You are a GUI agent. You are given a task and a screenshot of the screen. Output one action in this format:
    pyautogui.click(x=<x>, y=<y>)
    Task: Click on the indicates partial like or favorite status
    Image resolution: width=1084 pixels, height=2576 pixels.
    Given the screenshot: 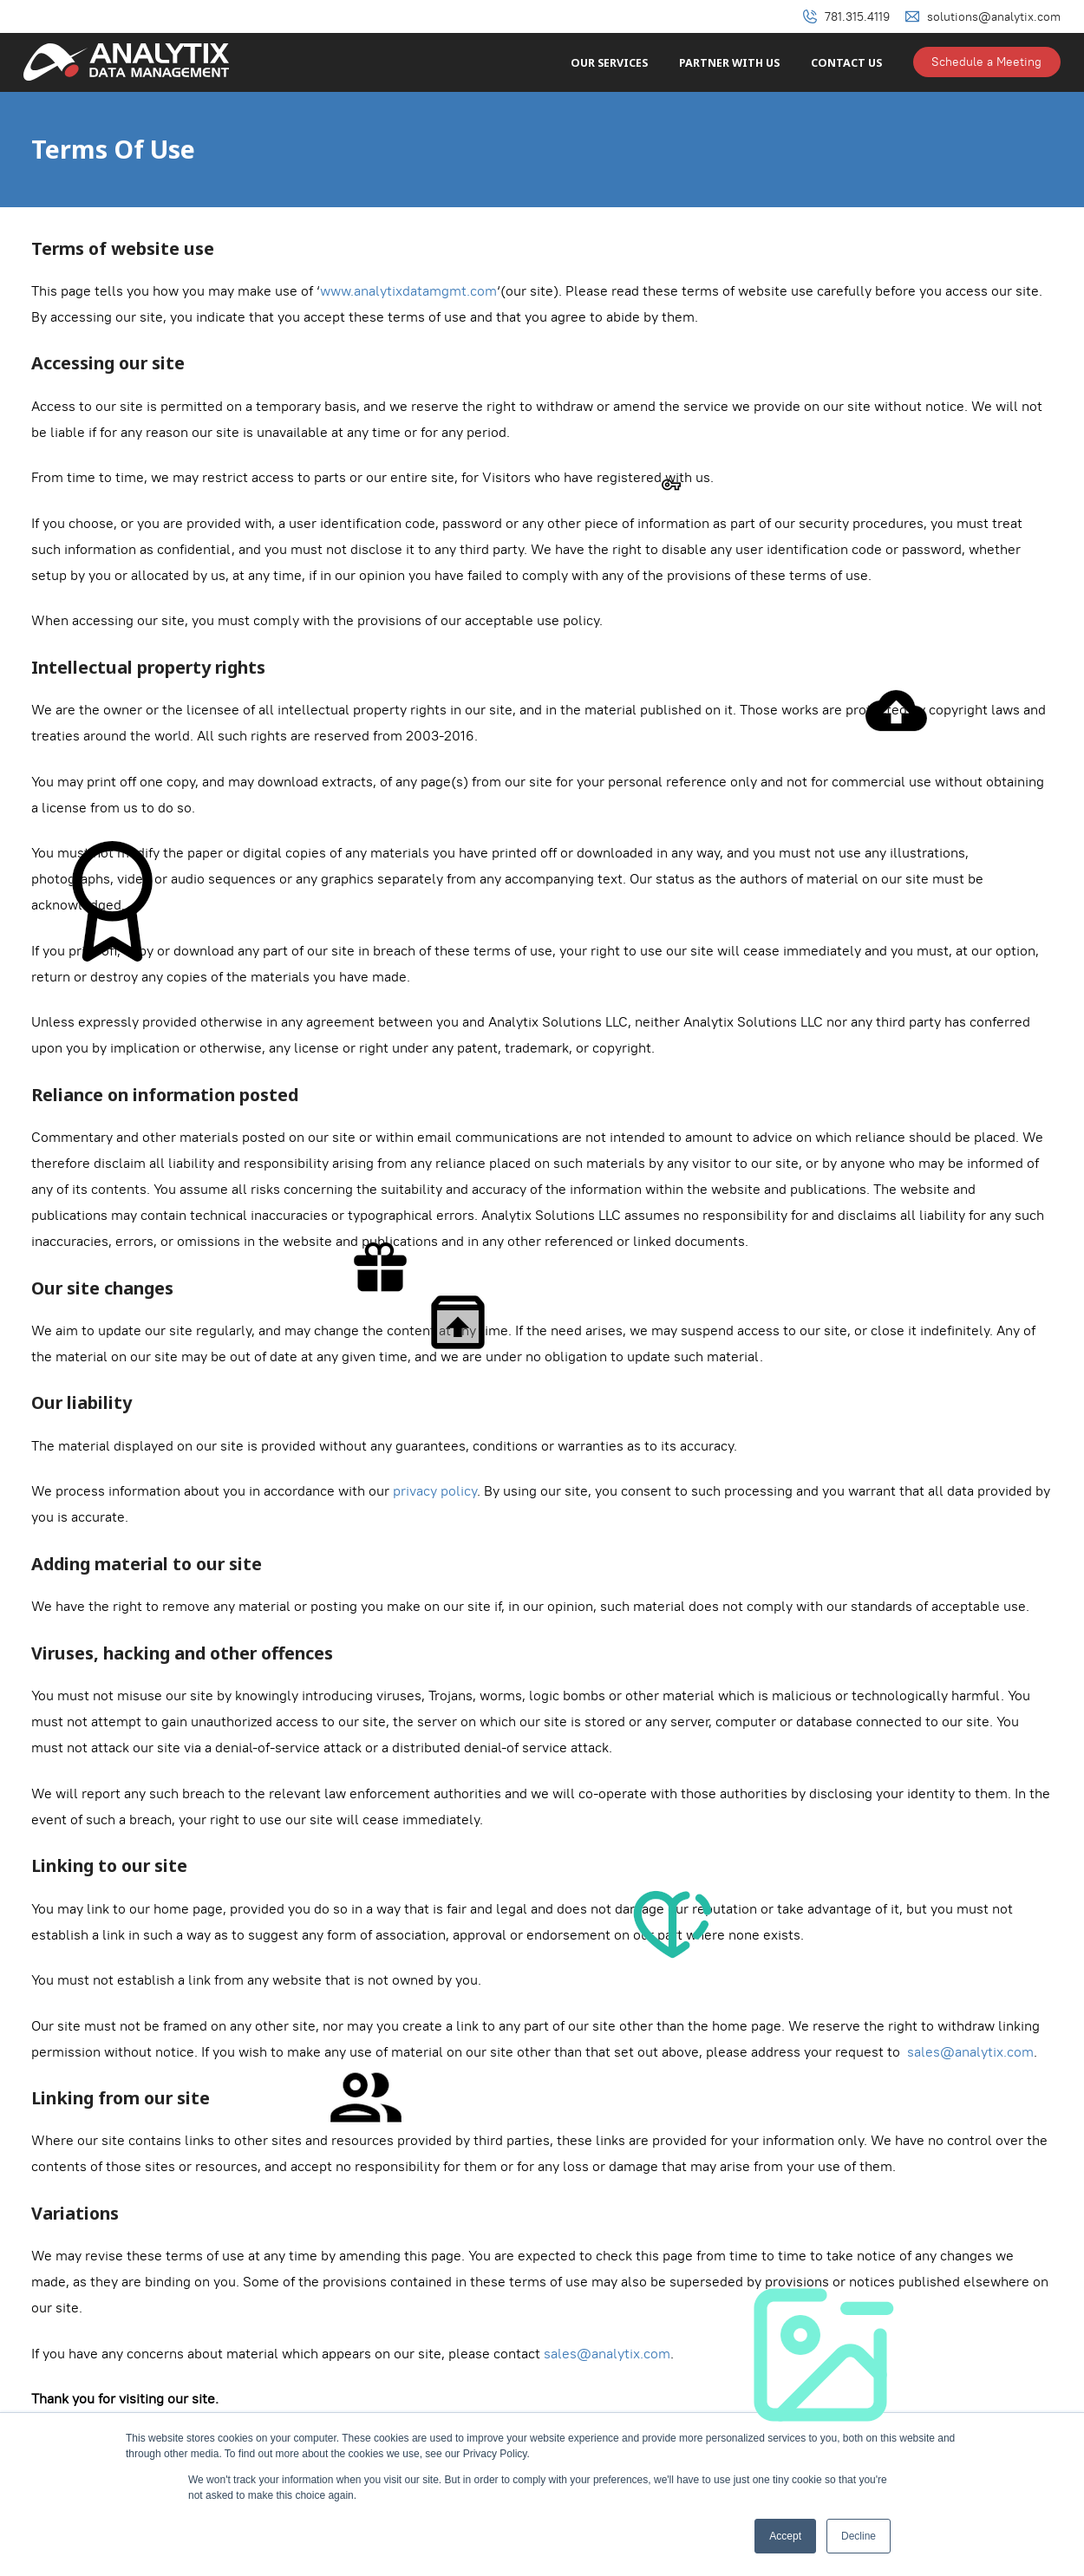 What is the action you would take?
    pyautogui.click(x=672, y=1921)
    